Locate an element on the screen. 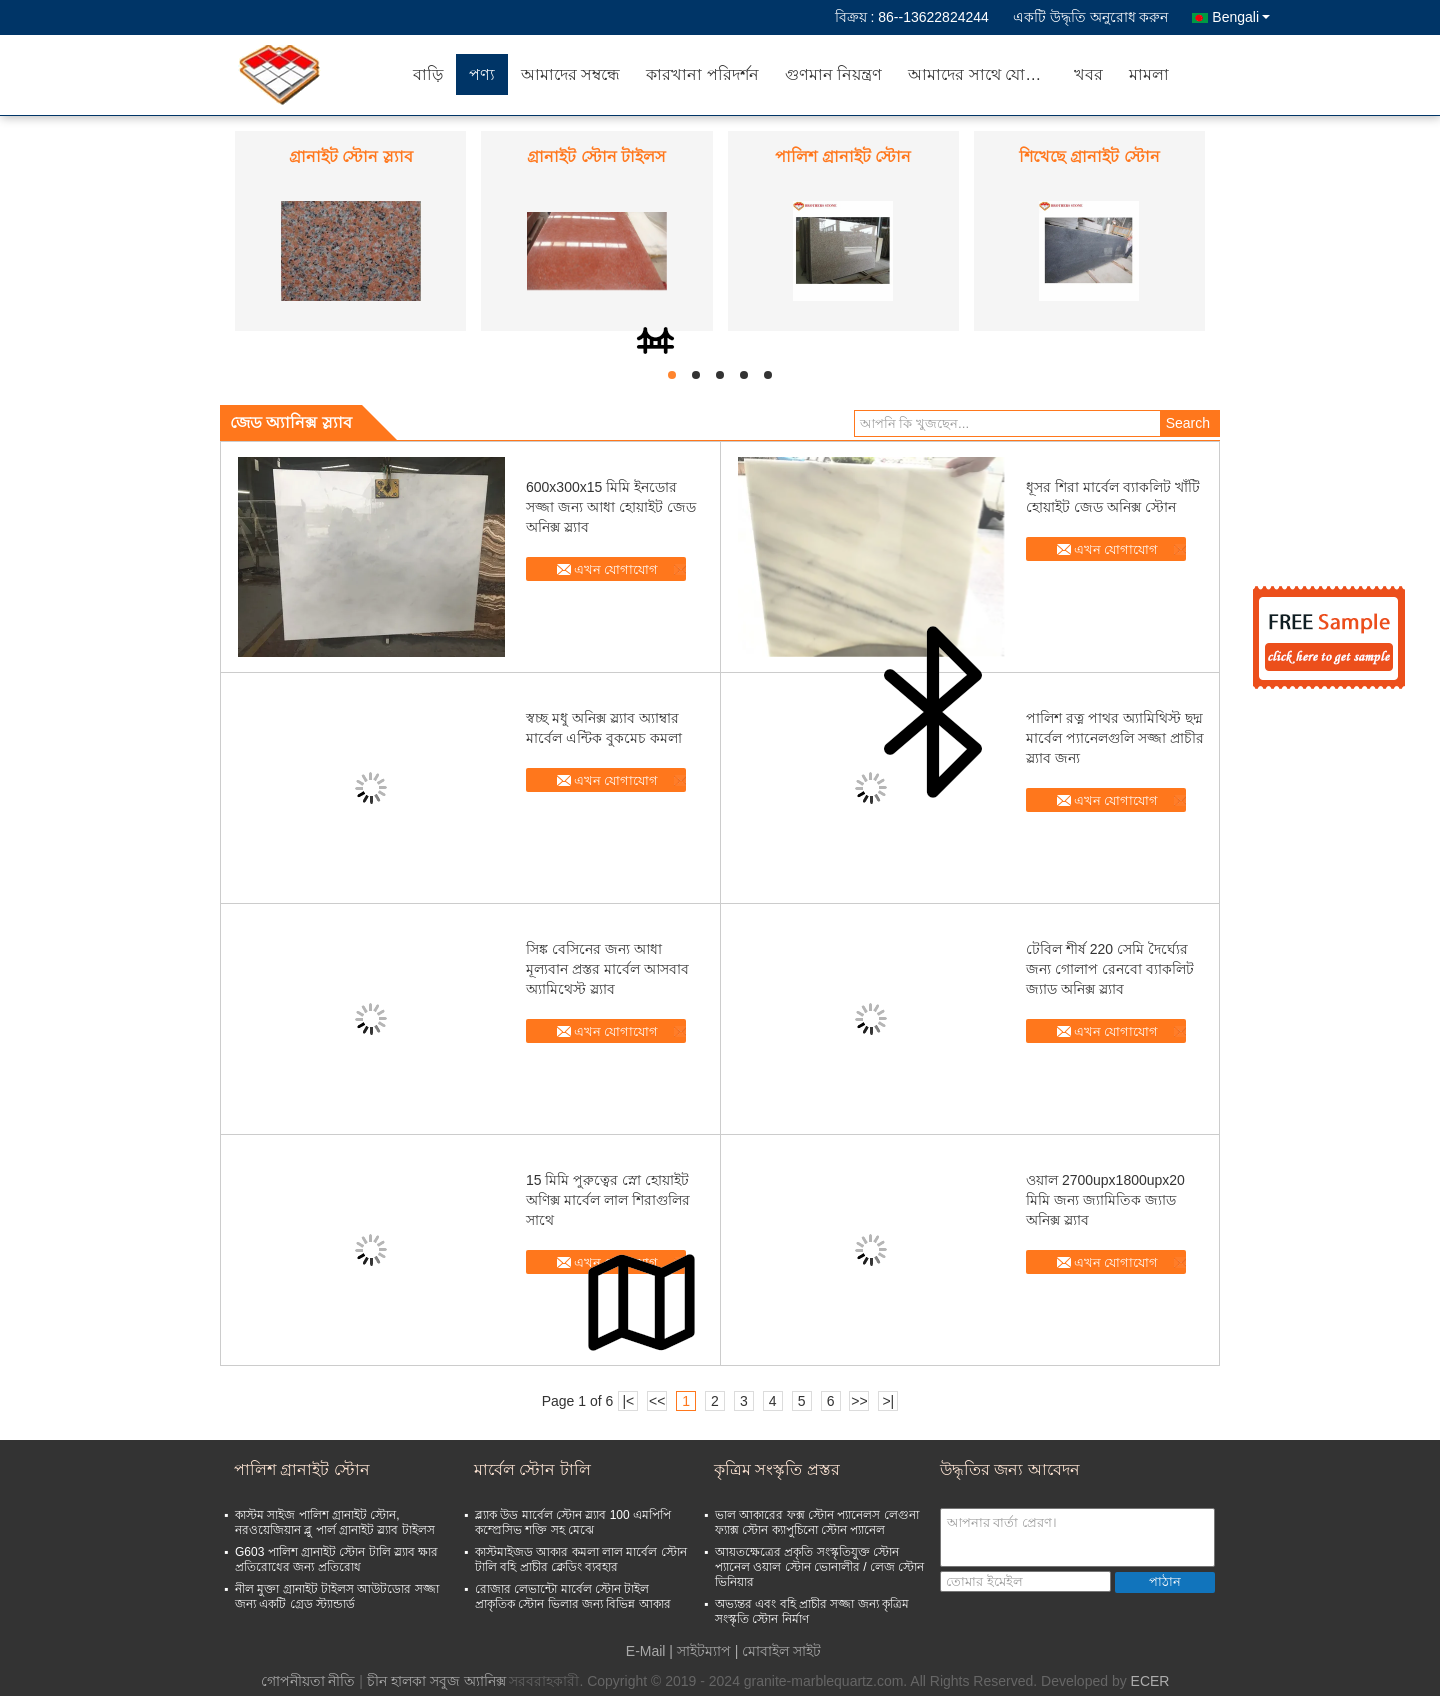  view map or navigation is located at coordinates (641, 1302).